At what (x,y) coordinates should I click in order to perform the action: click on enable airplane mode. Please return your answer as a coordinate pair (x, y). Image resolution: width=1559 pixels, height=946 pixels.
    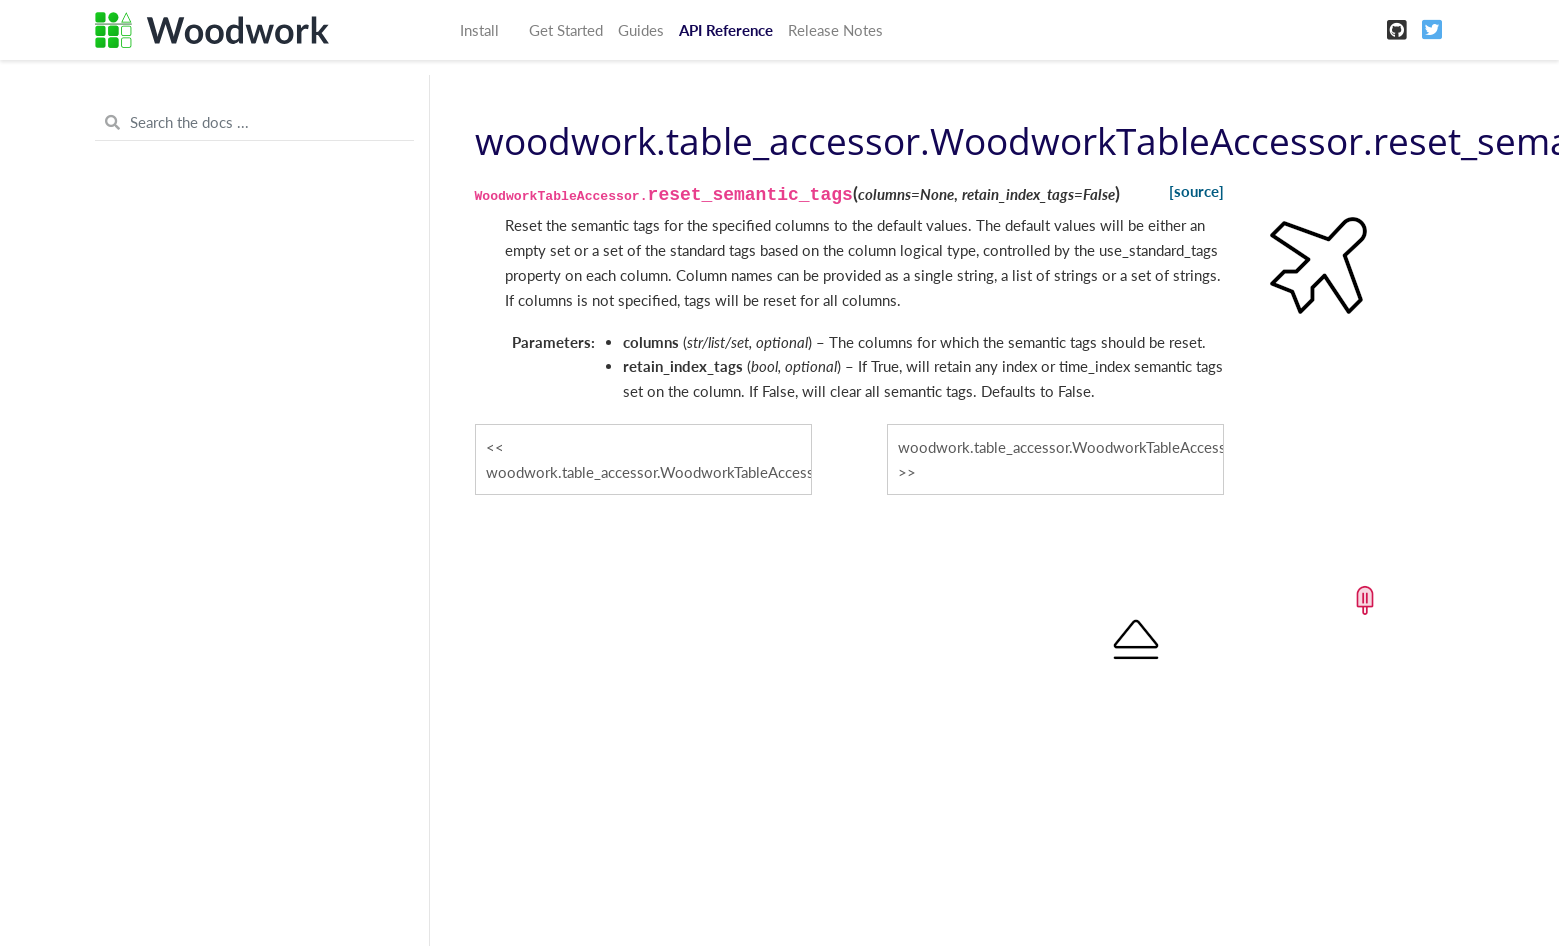
    Looking at the image, I should click on (1320, 263).